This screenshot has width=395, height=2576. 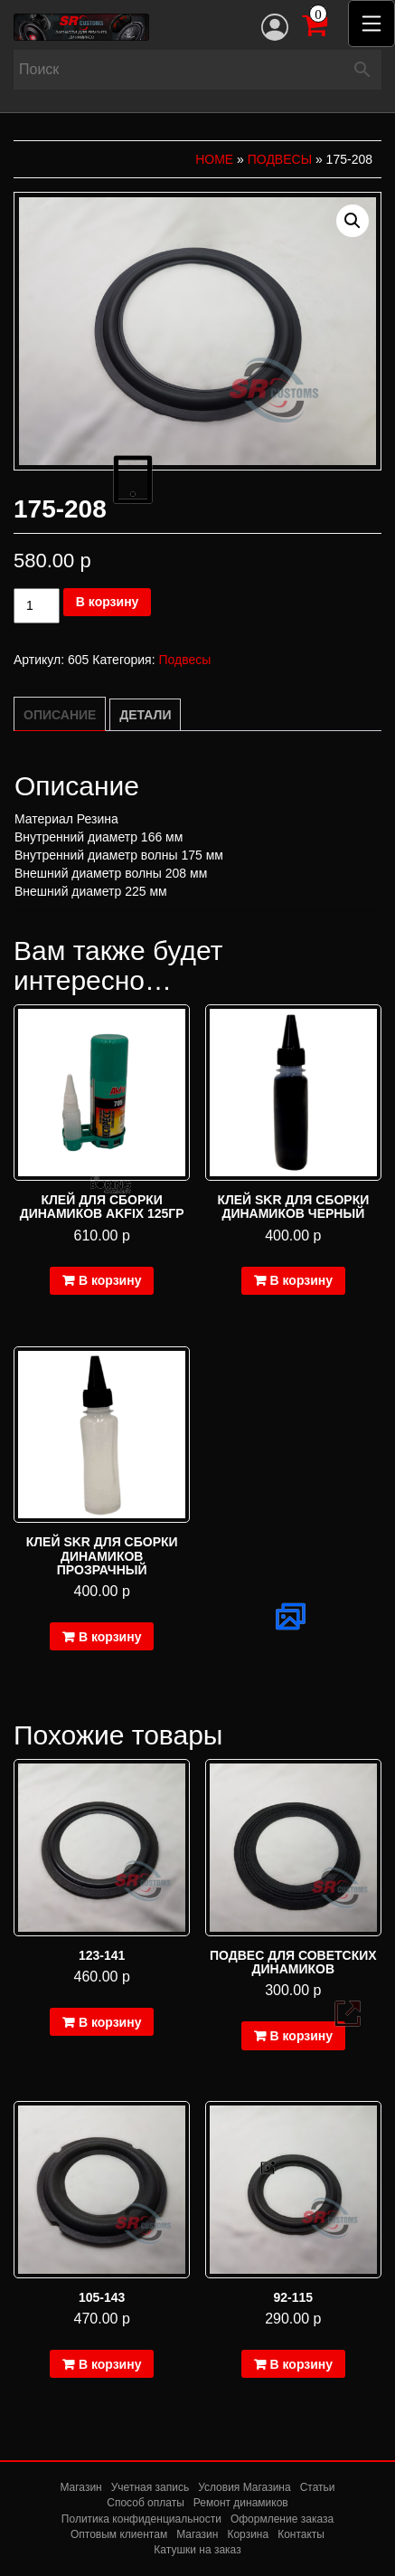 What do you see at coordinates (133, 480) in the screenshot?
I see `switch to tablet view` at bounding box center [133, 480].